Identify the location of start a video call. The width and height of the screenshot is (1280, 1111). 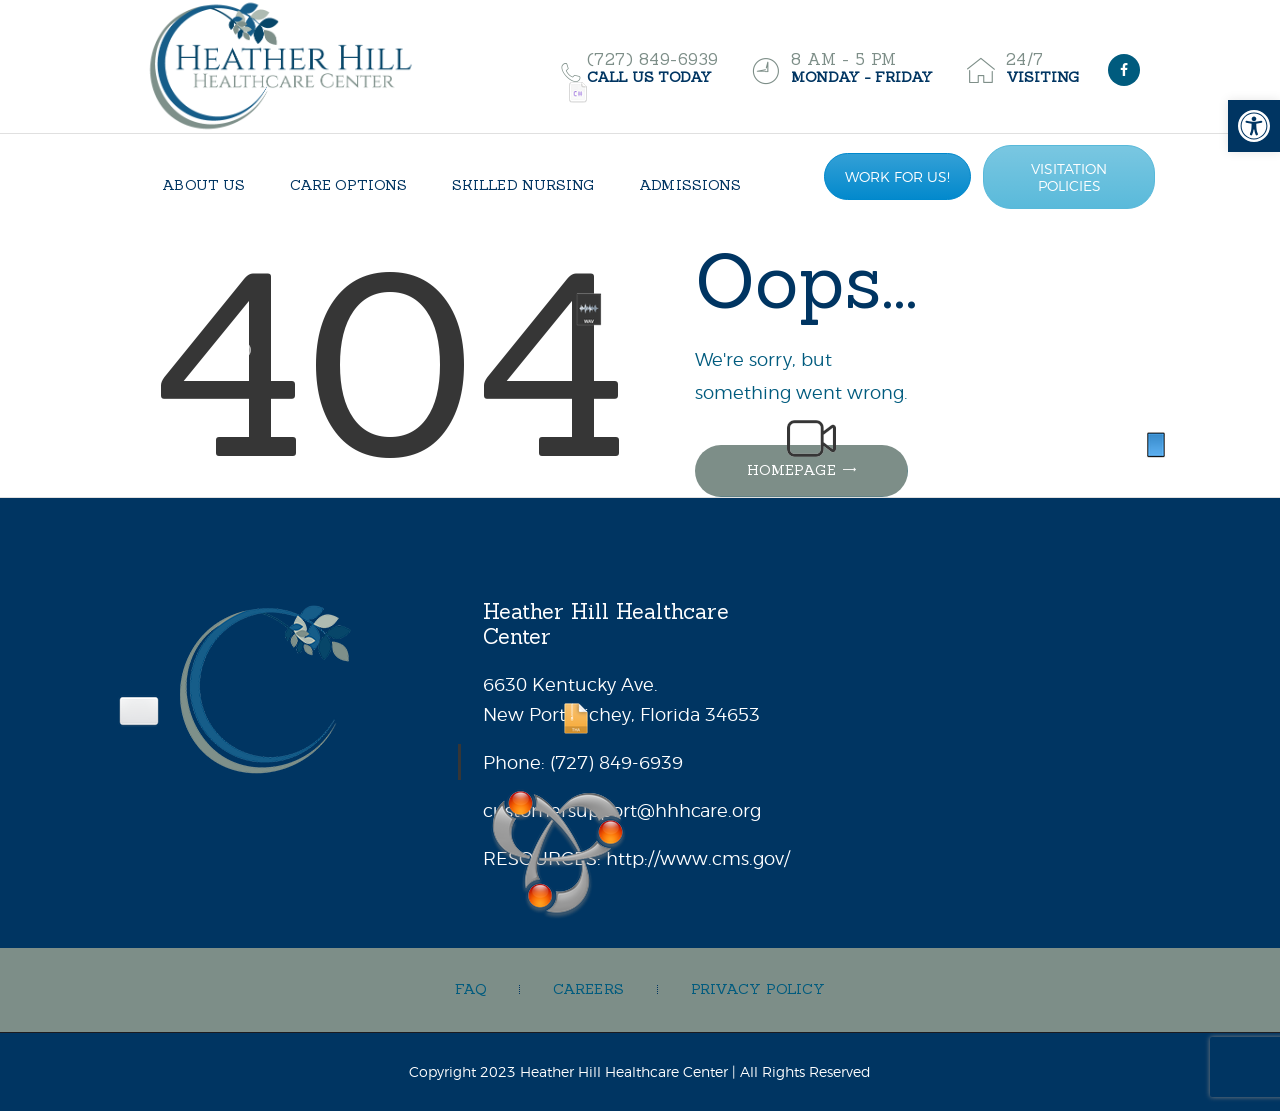
(811, 438).